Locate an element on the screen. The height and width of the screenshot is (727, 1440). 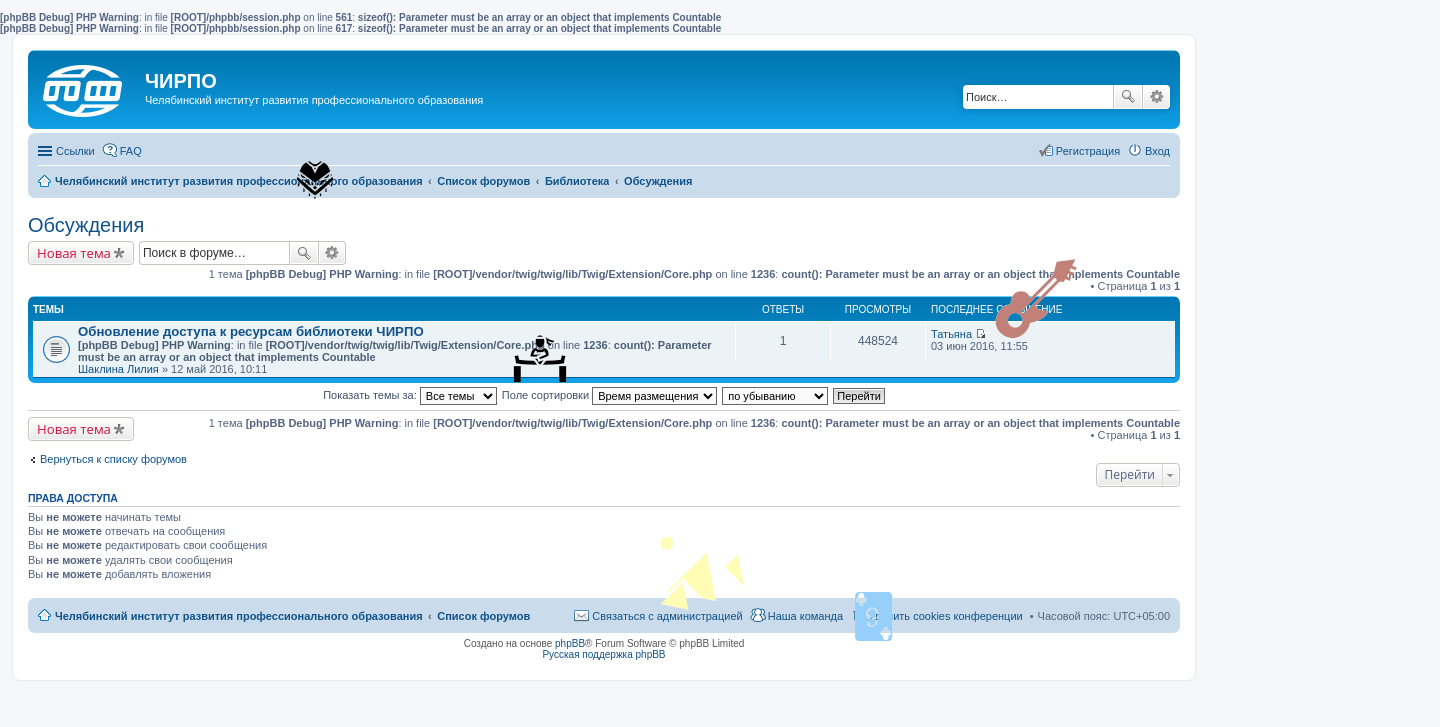
nine of clubs playing card is located at coordinates (873, 616).